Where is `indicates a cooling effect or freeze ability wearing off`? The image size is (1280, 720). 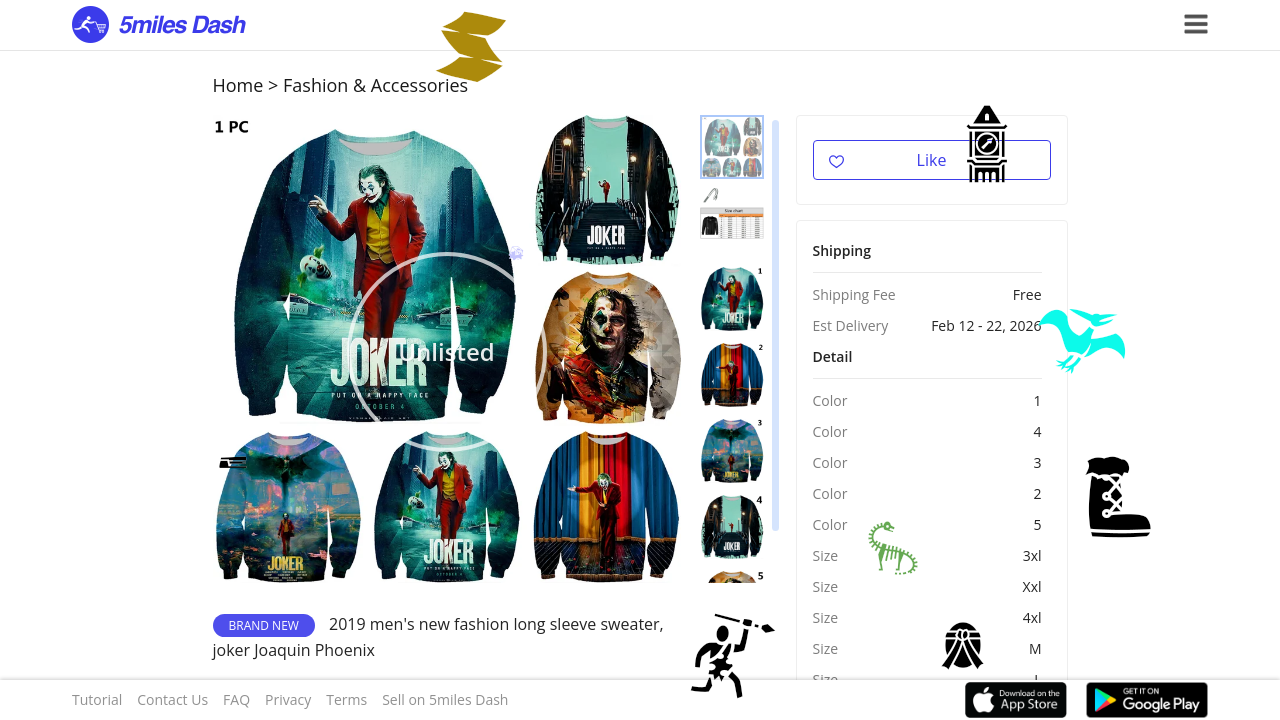
indicates a cooling effect or freeze ability wearing off is located at coordinates (516, 253).